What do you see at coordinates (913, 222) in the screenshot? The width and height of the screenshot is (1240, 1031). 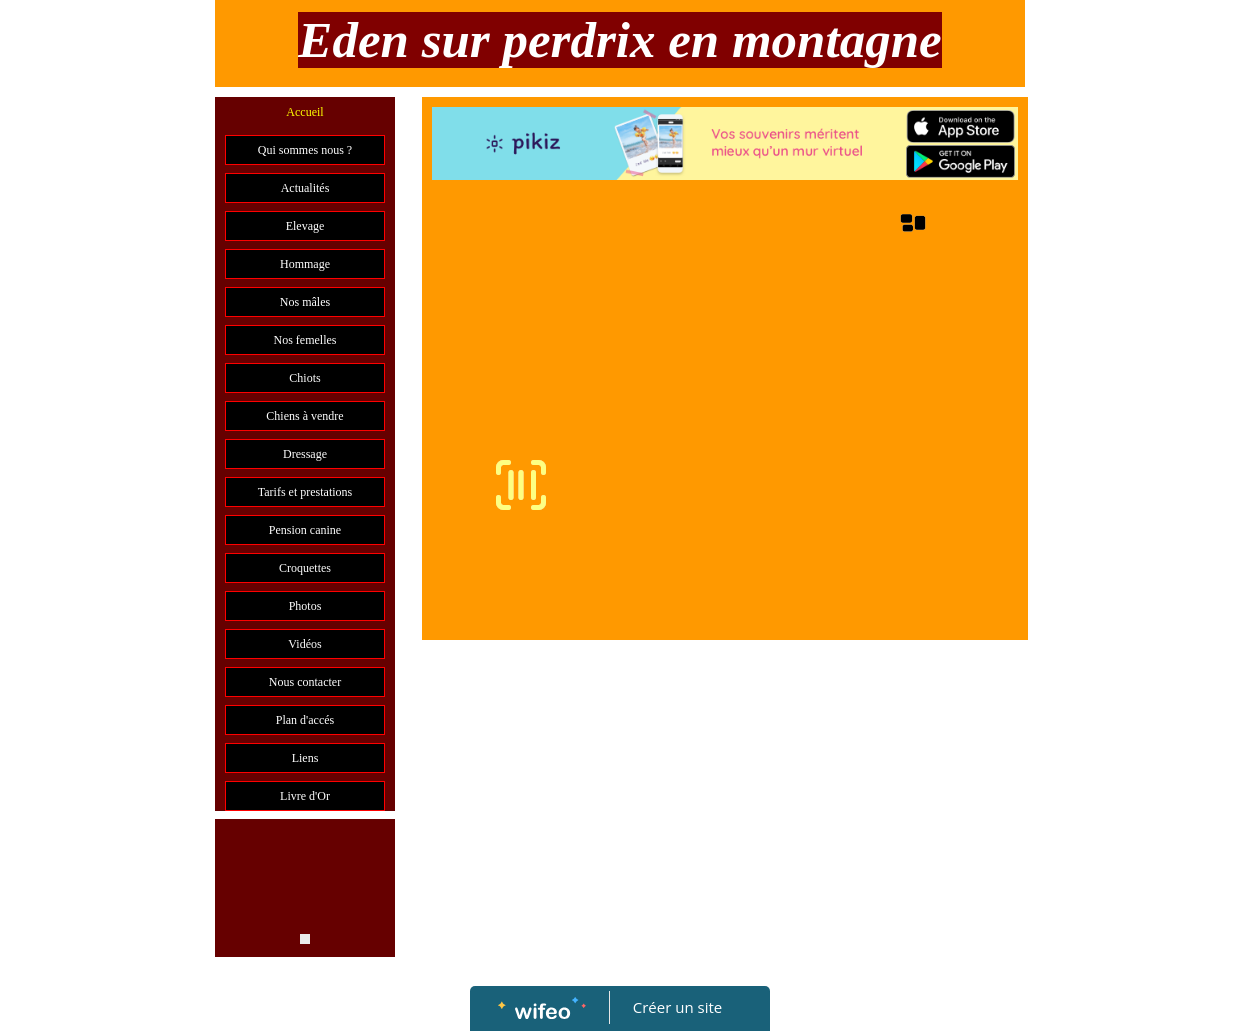 I see `view grouped elements or components` at bounding box center [913, 222].